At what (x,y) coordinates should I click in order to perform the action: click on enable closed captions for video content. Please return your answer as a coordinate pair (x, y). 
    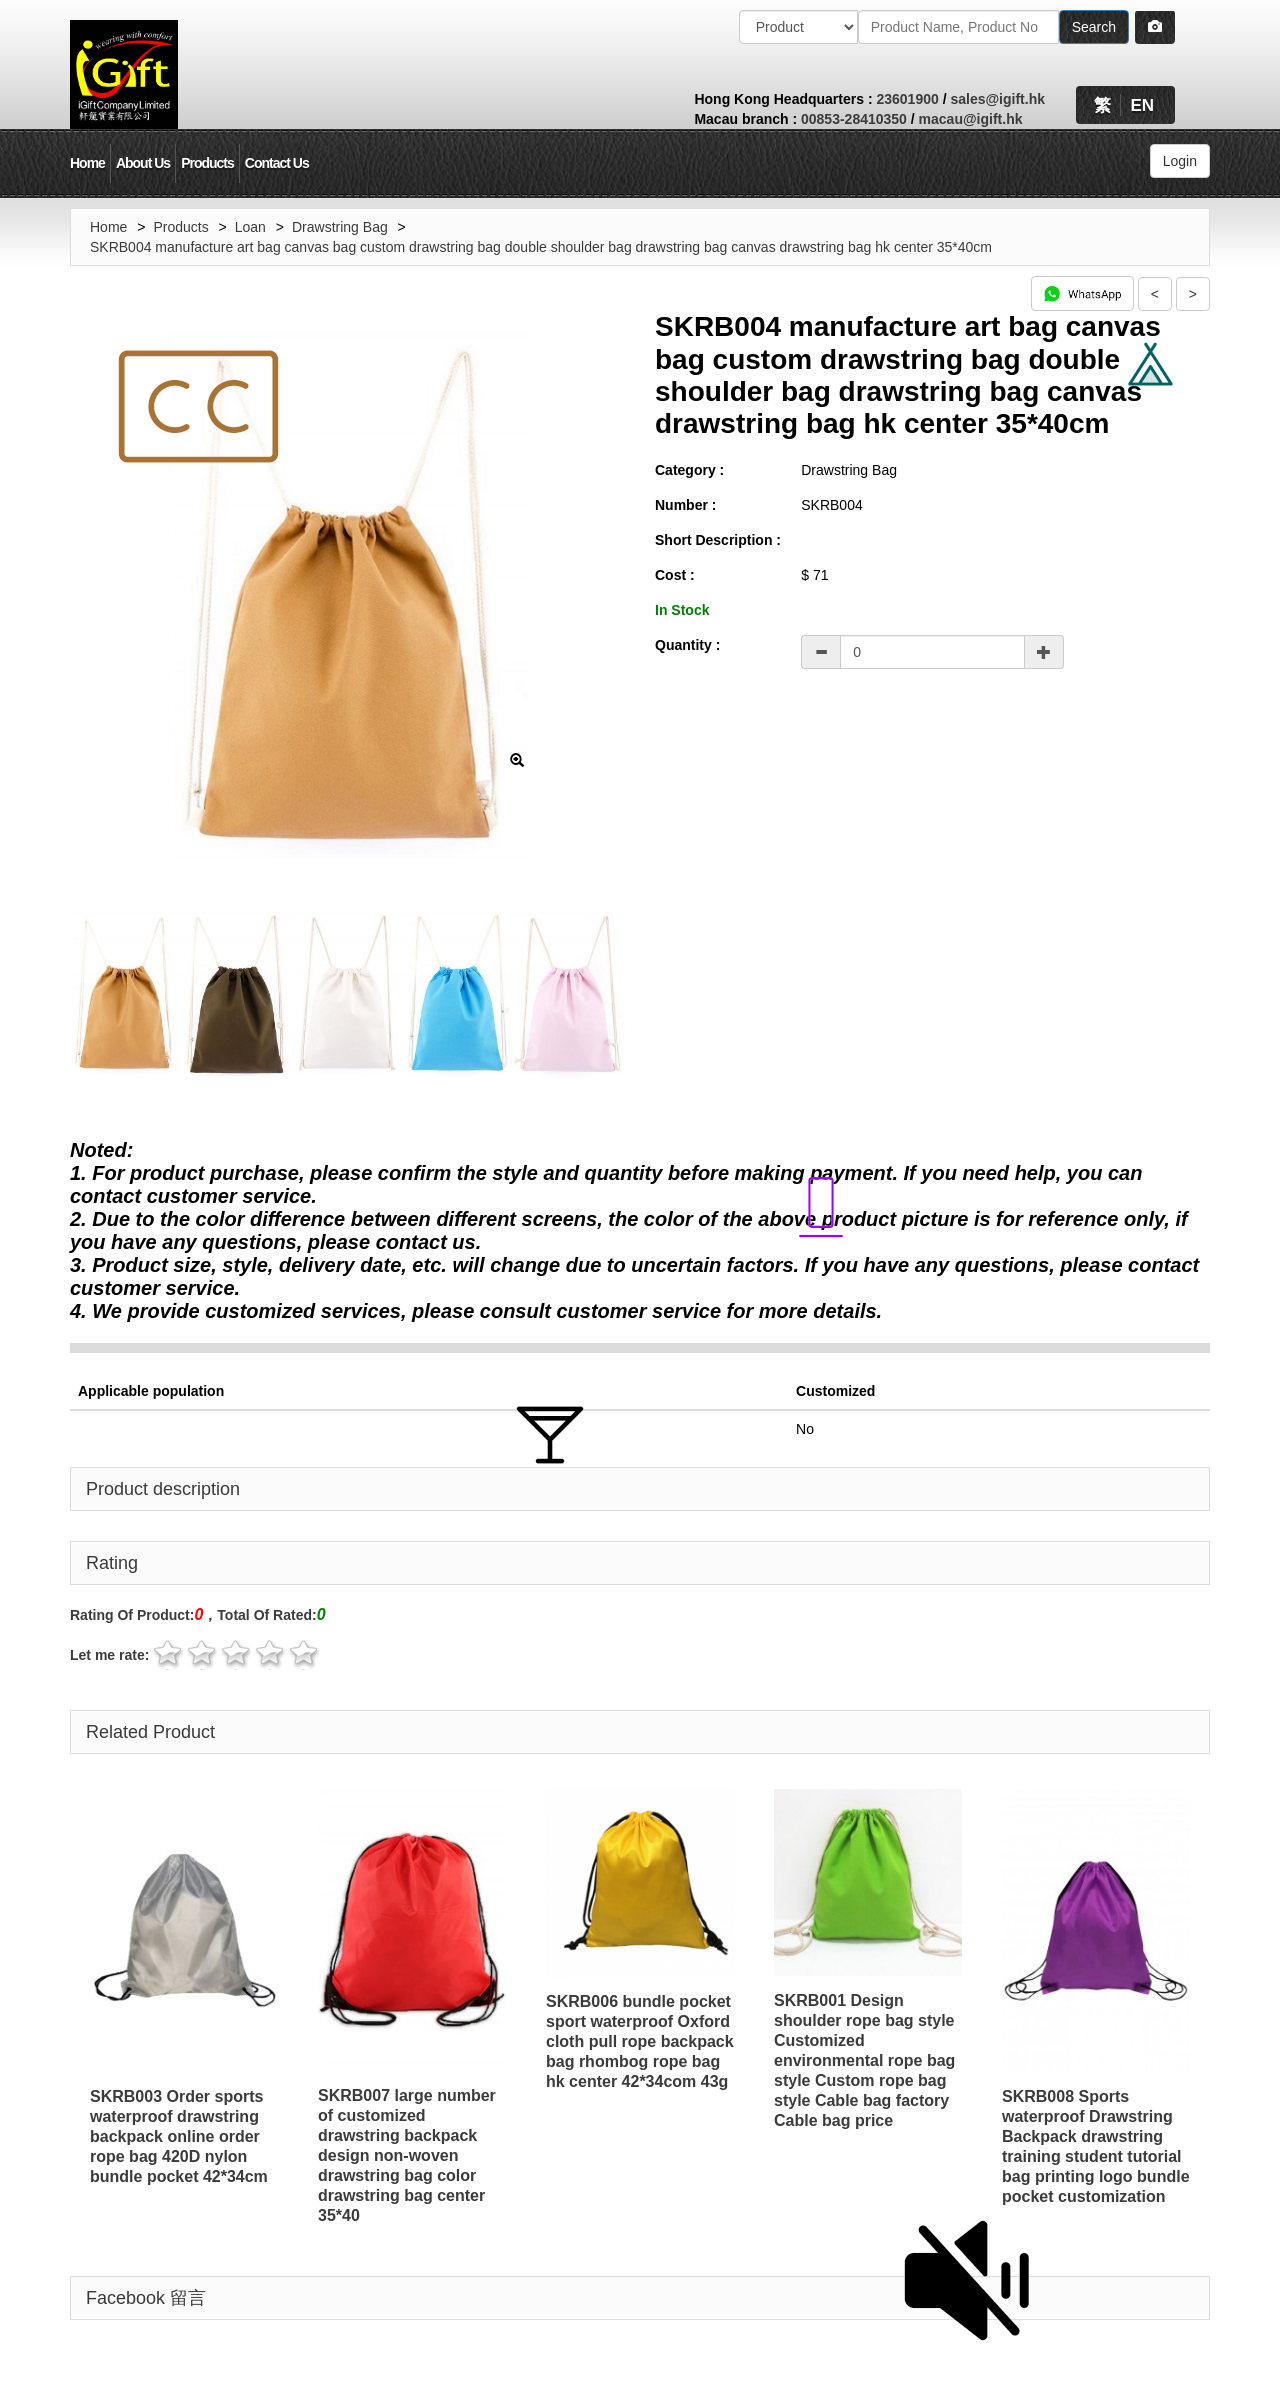
    Looking at the image, I should click on (198, 406).